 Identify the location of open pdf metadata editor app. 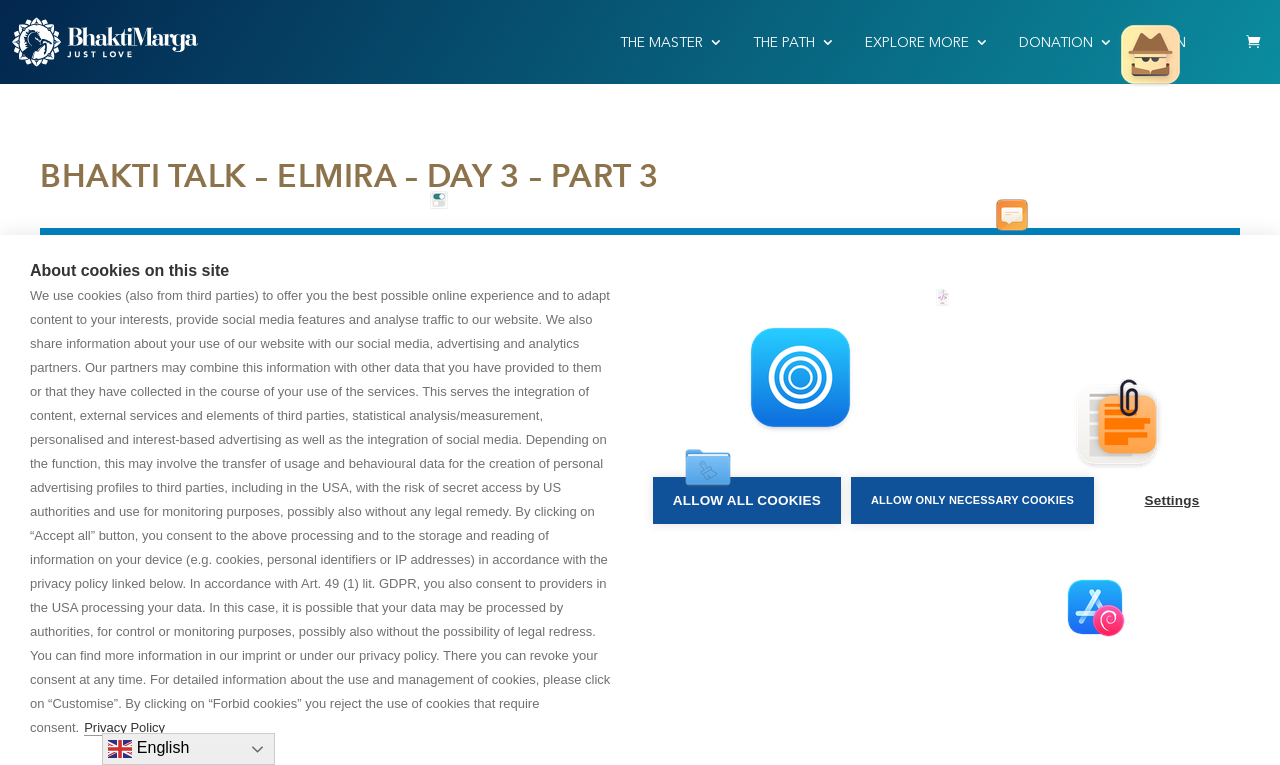
(1116, 424).